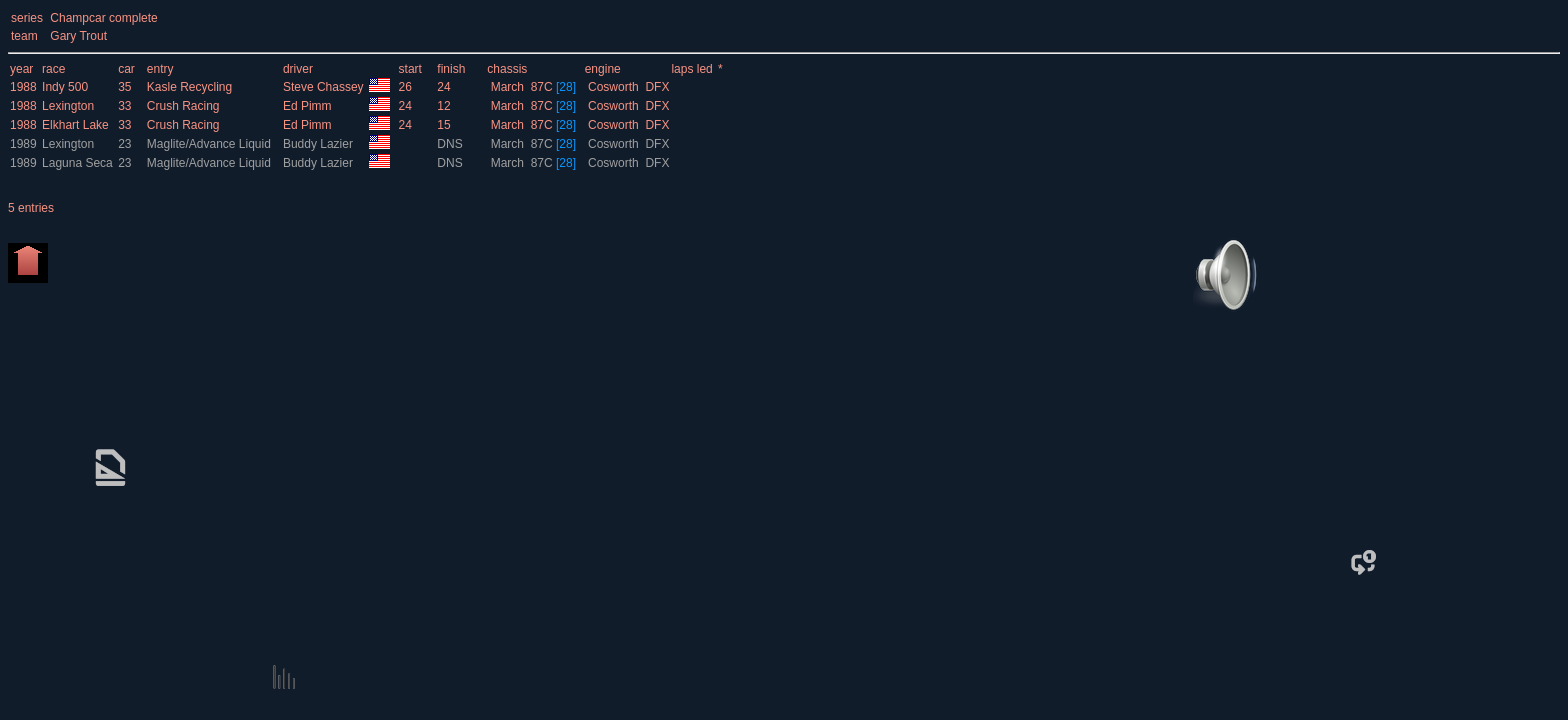 Image resolution: width=1568 pixels, height=720 pixels. I want to click on adjust page layout and print settings, so click(110, 466).